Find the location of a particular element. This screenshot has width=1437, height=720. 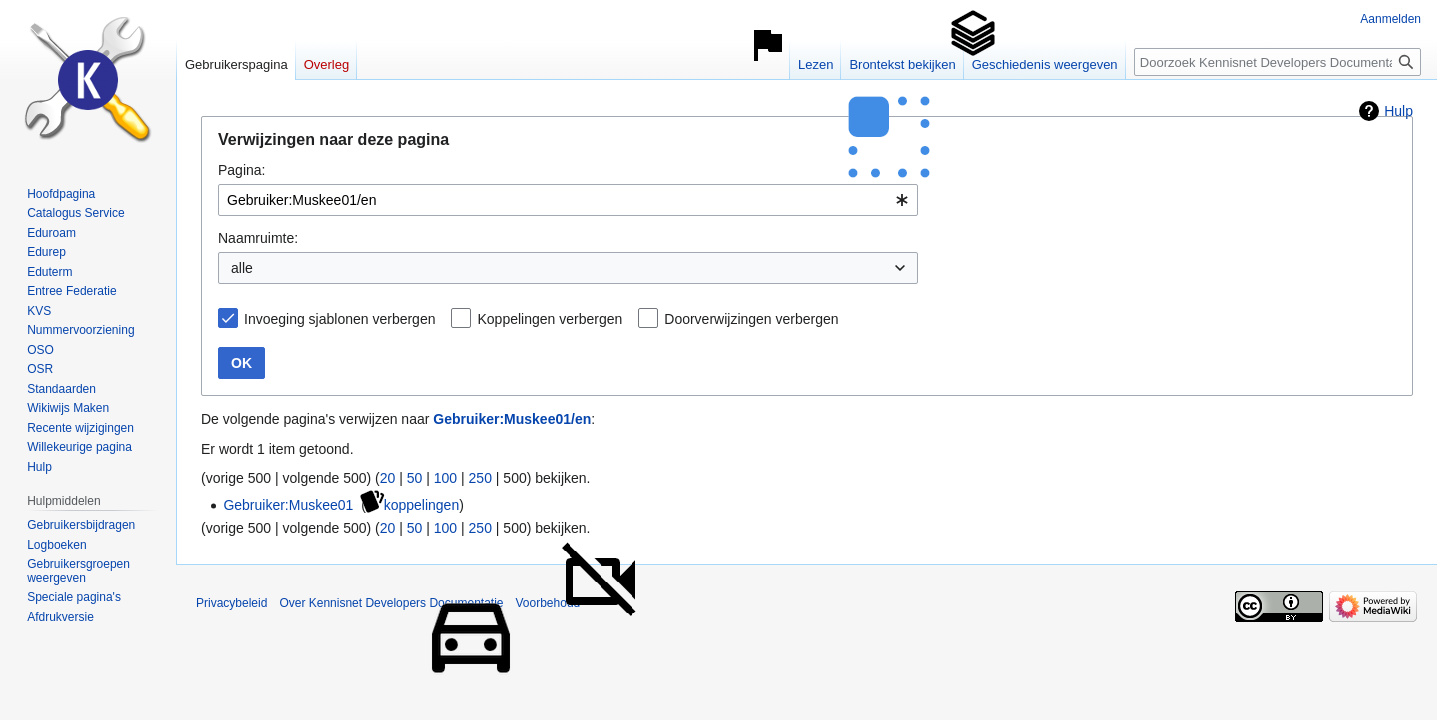

access Databricks platform is located at coordinates (973, 32).